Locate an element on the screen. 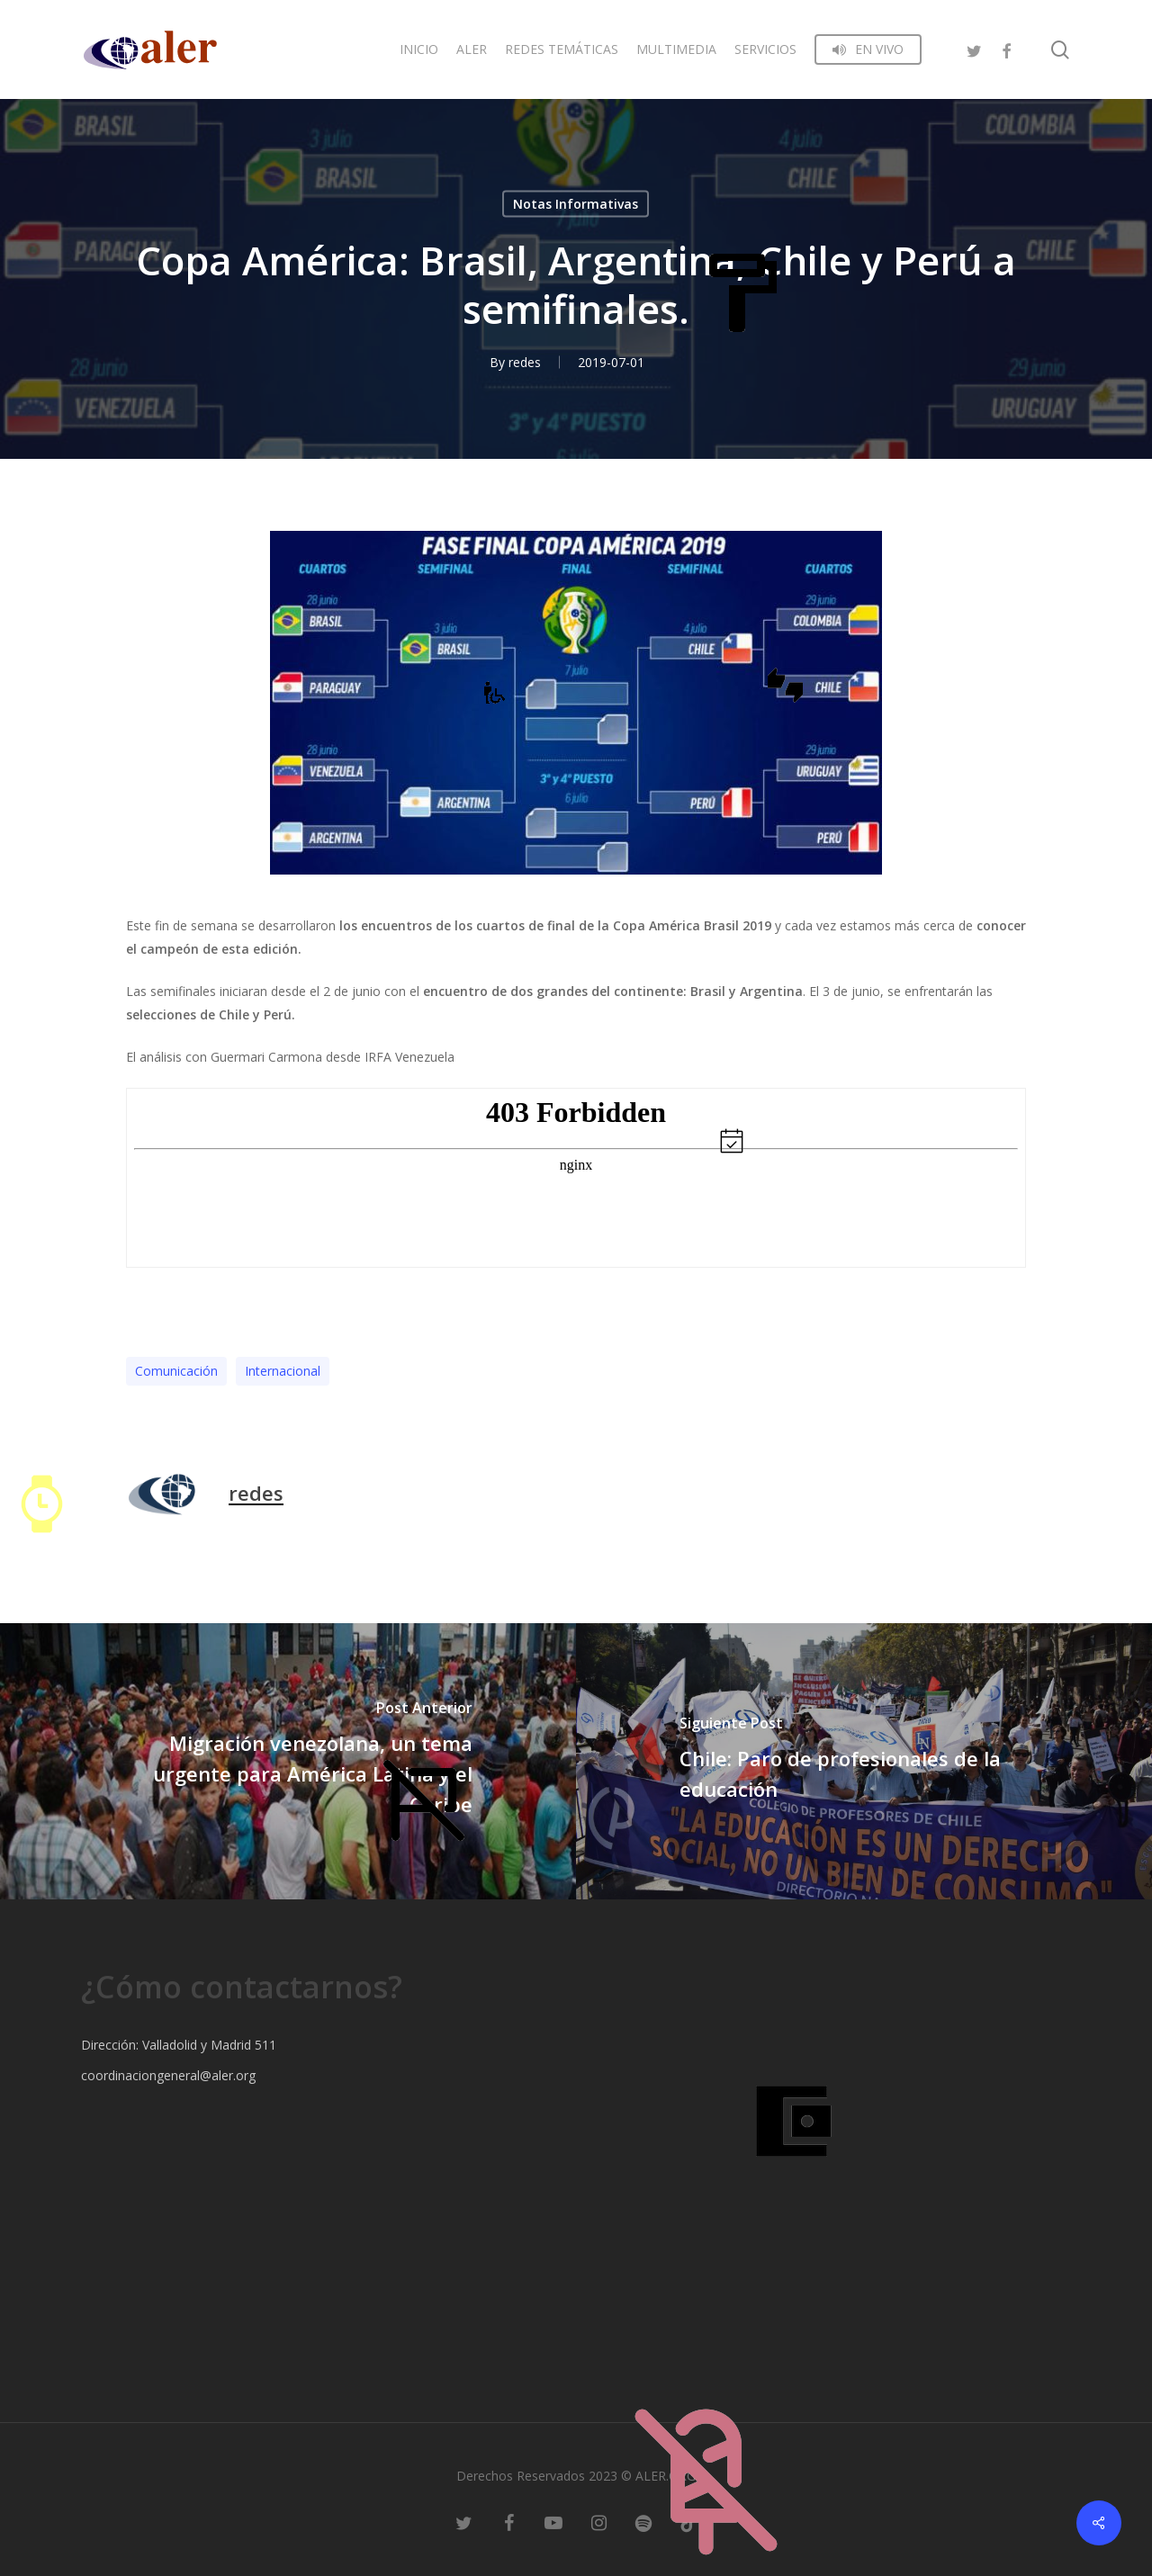 Image resolution: width=1152 pixels, height=2576 pixels. apply formatting style to selected content is located at coordinates (741, 292).